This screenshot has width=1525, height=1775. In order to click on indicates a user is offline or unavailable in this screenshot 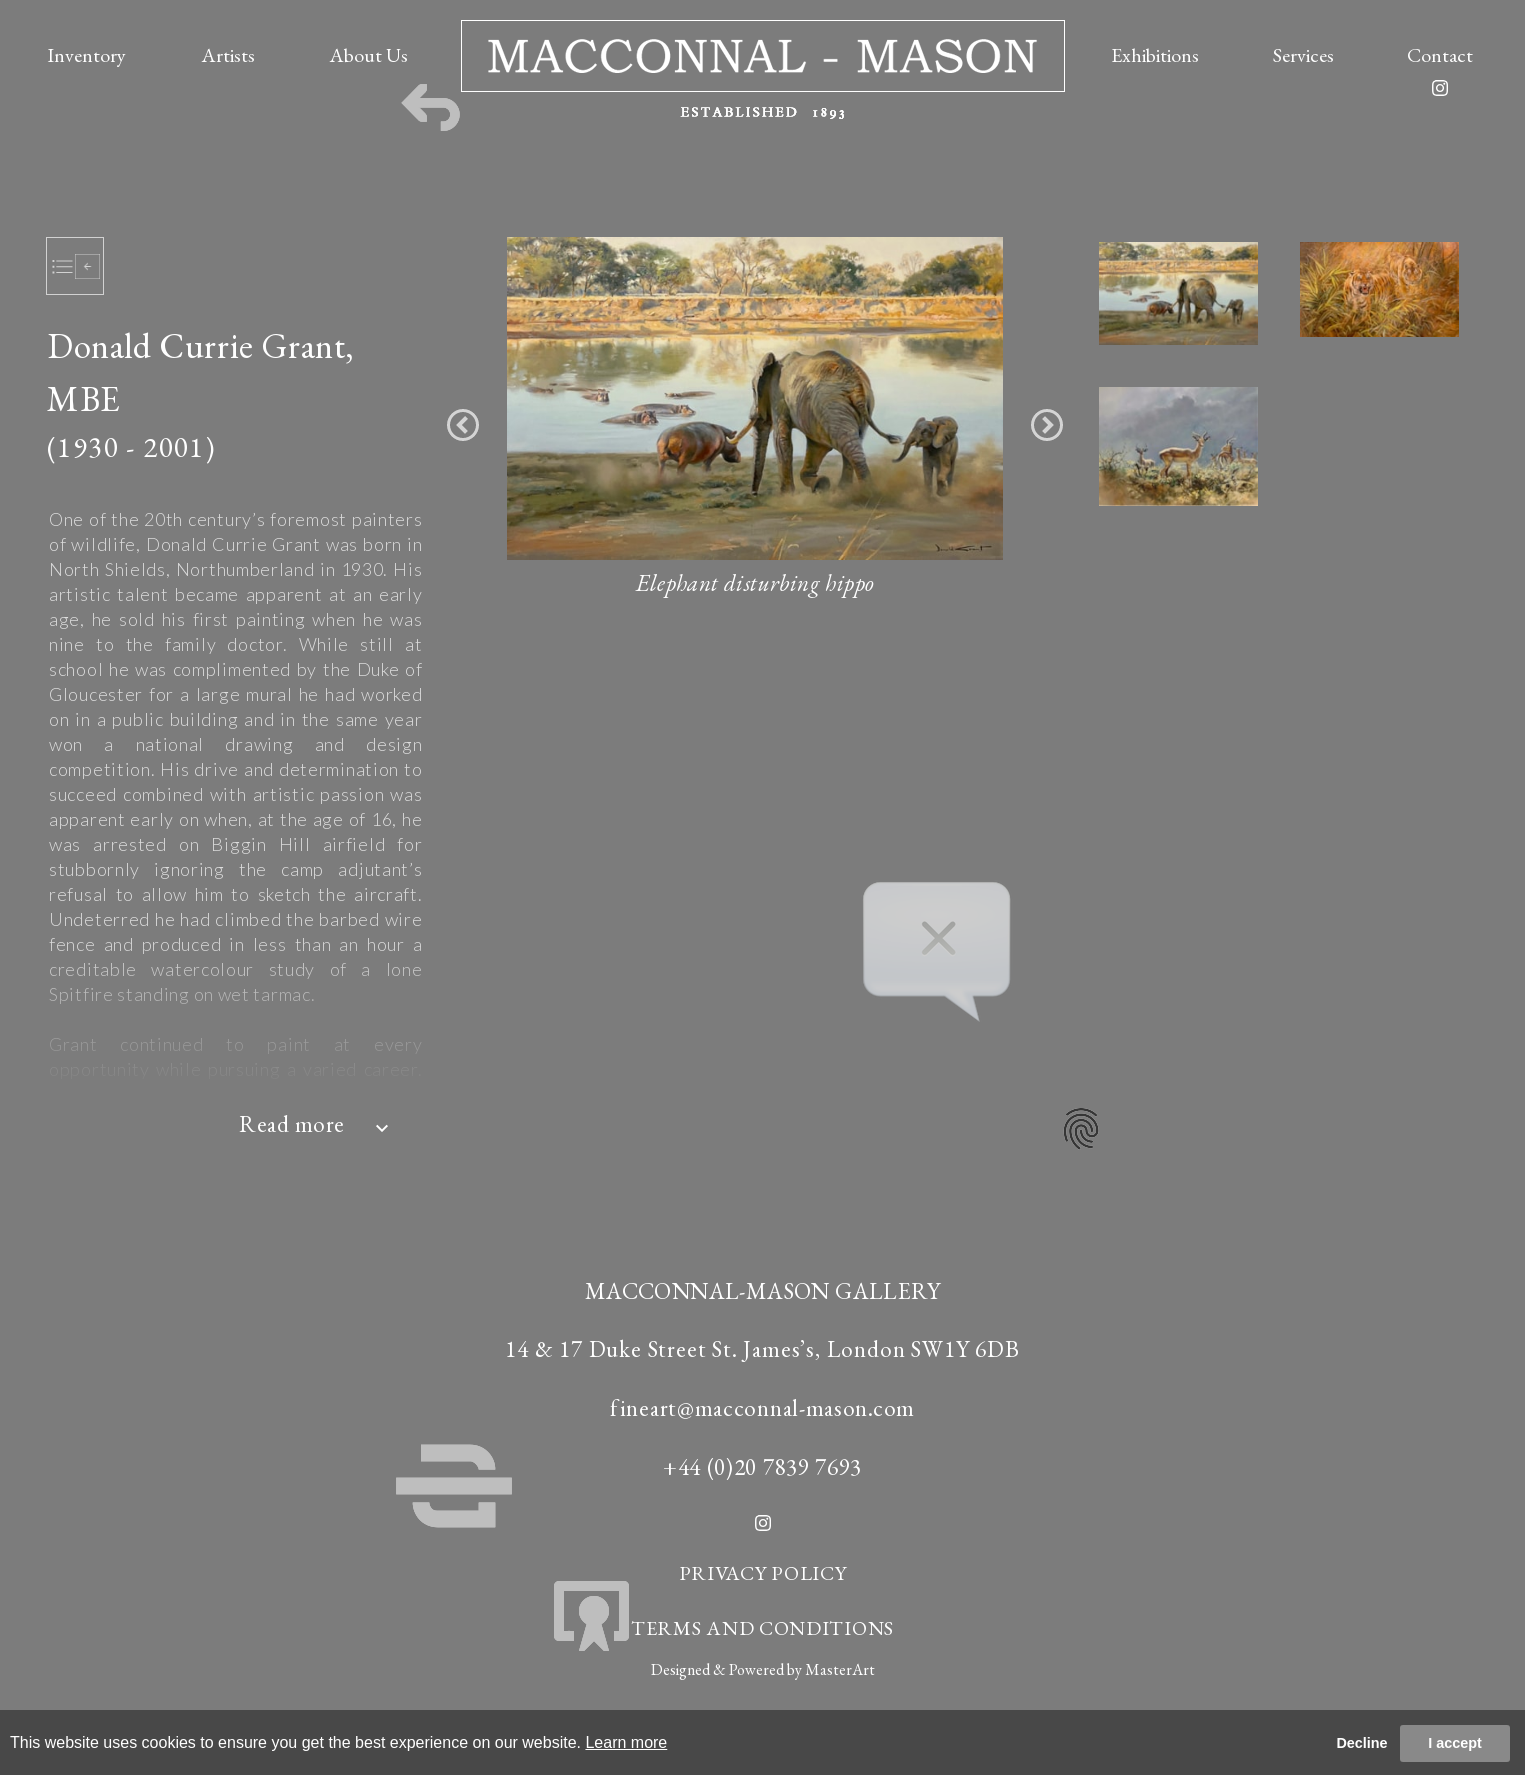, I will do `click(938, 951)`.